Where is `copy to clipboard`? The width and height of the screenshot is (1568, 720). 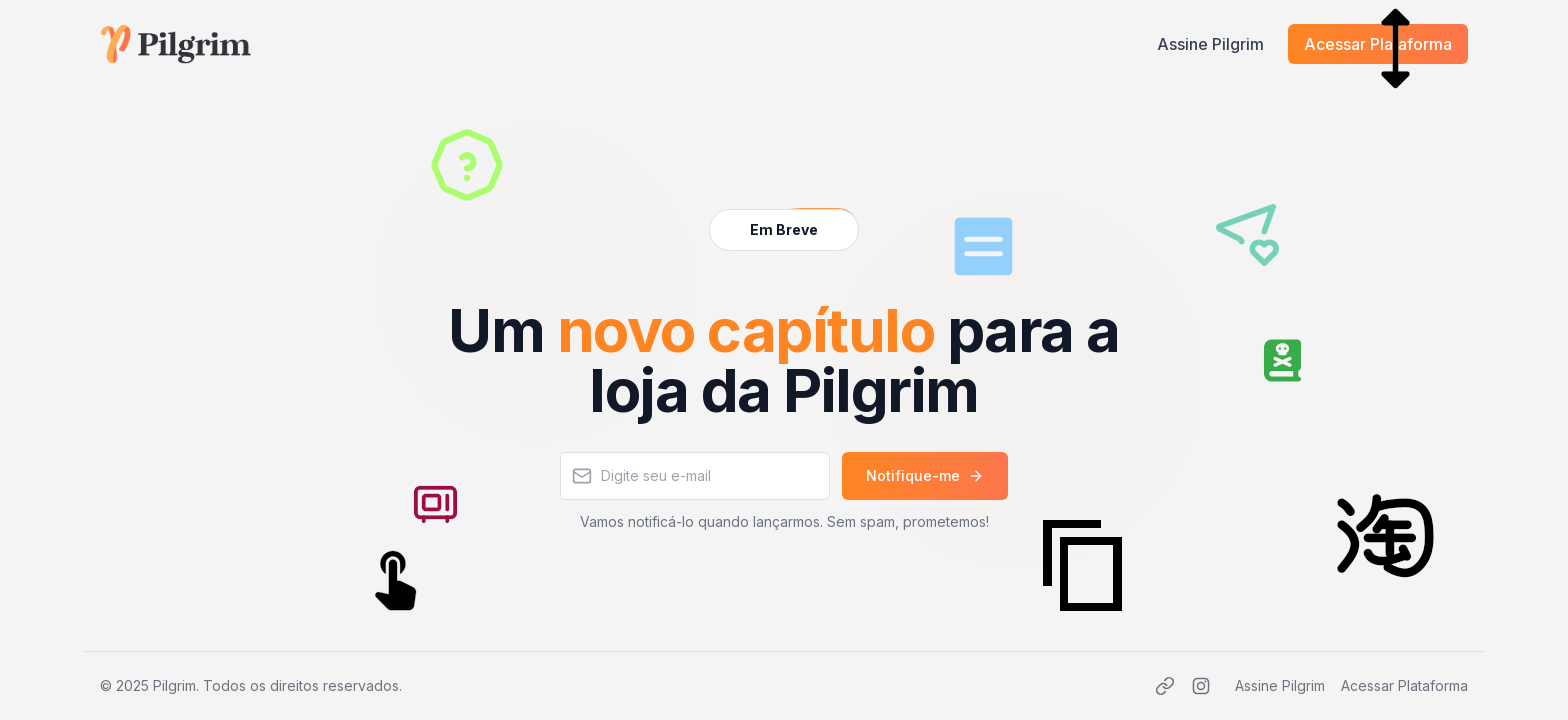
copy to clipboard is located at coordinates (1084, 565).